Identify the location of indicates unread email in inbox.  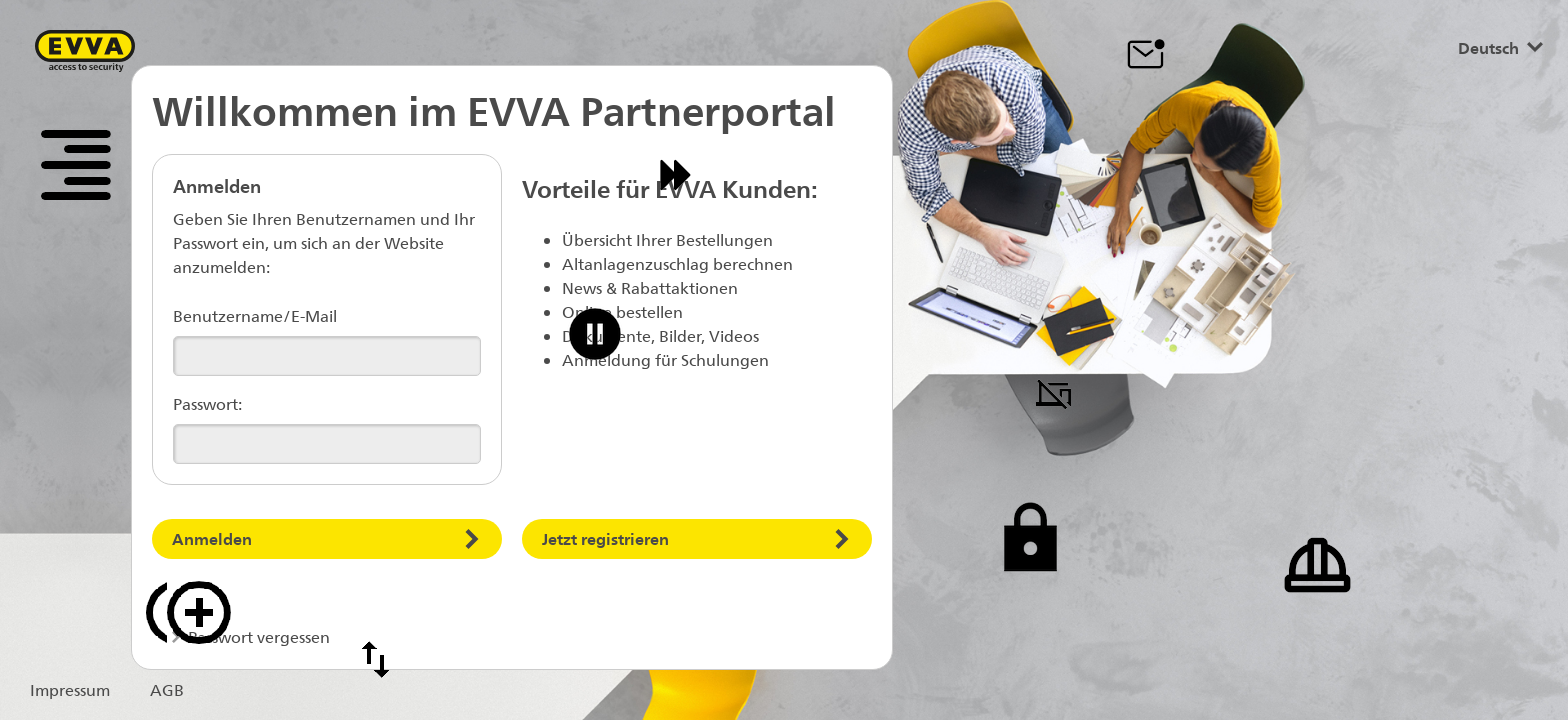
(1145, 54).